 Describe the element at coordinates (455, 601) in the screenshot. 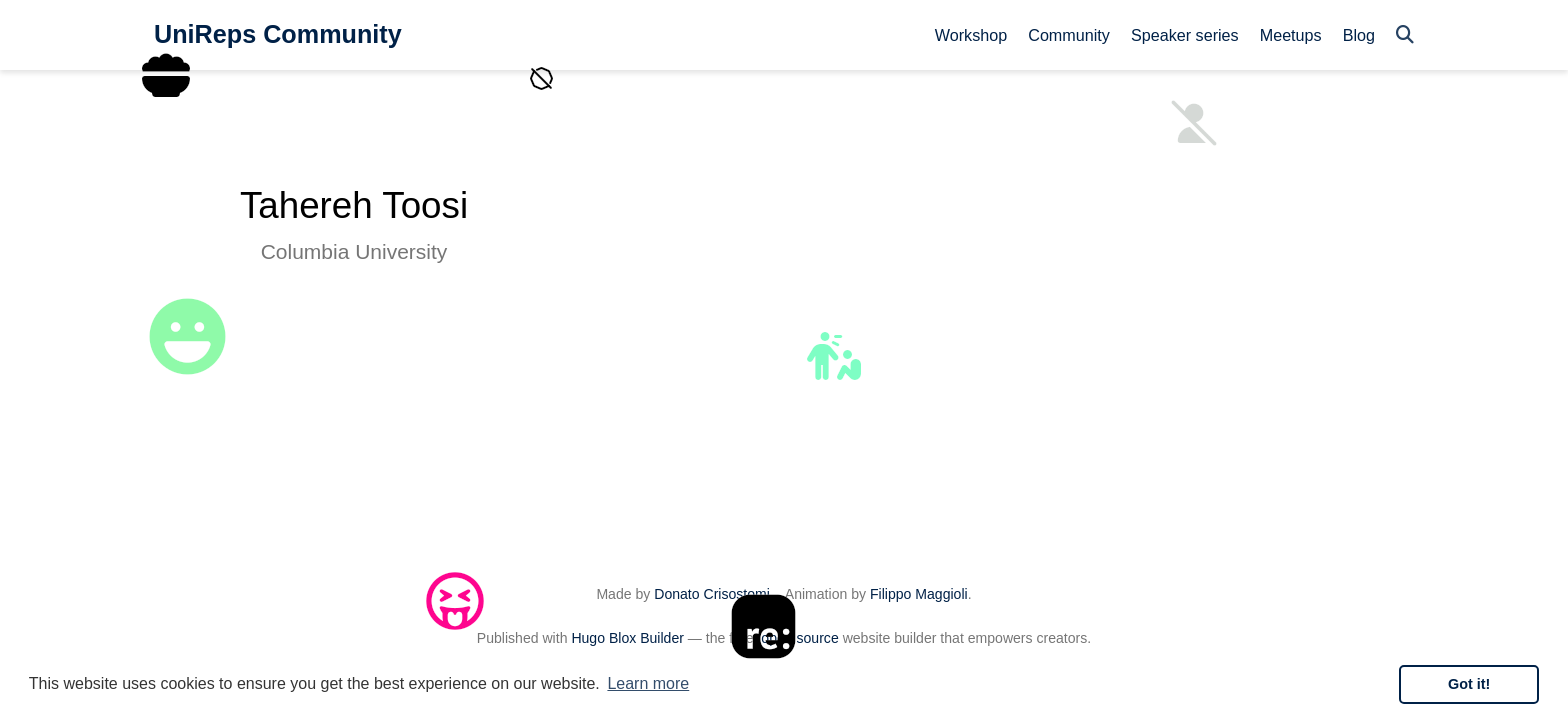

I see `insert a silly or playful emoji reaction` at that location.